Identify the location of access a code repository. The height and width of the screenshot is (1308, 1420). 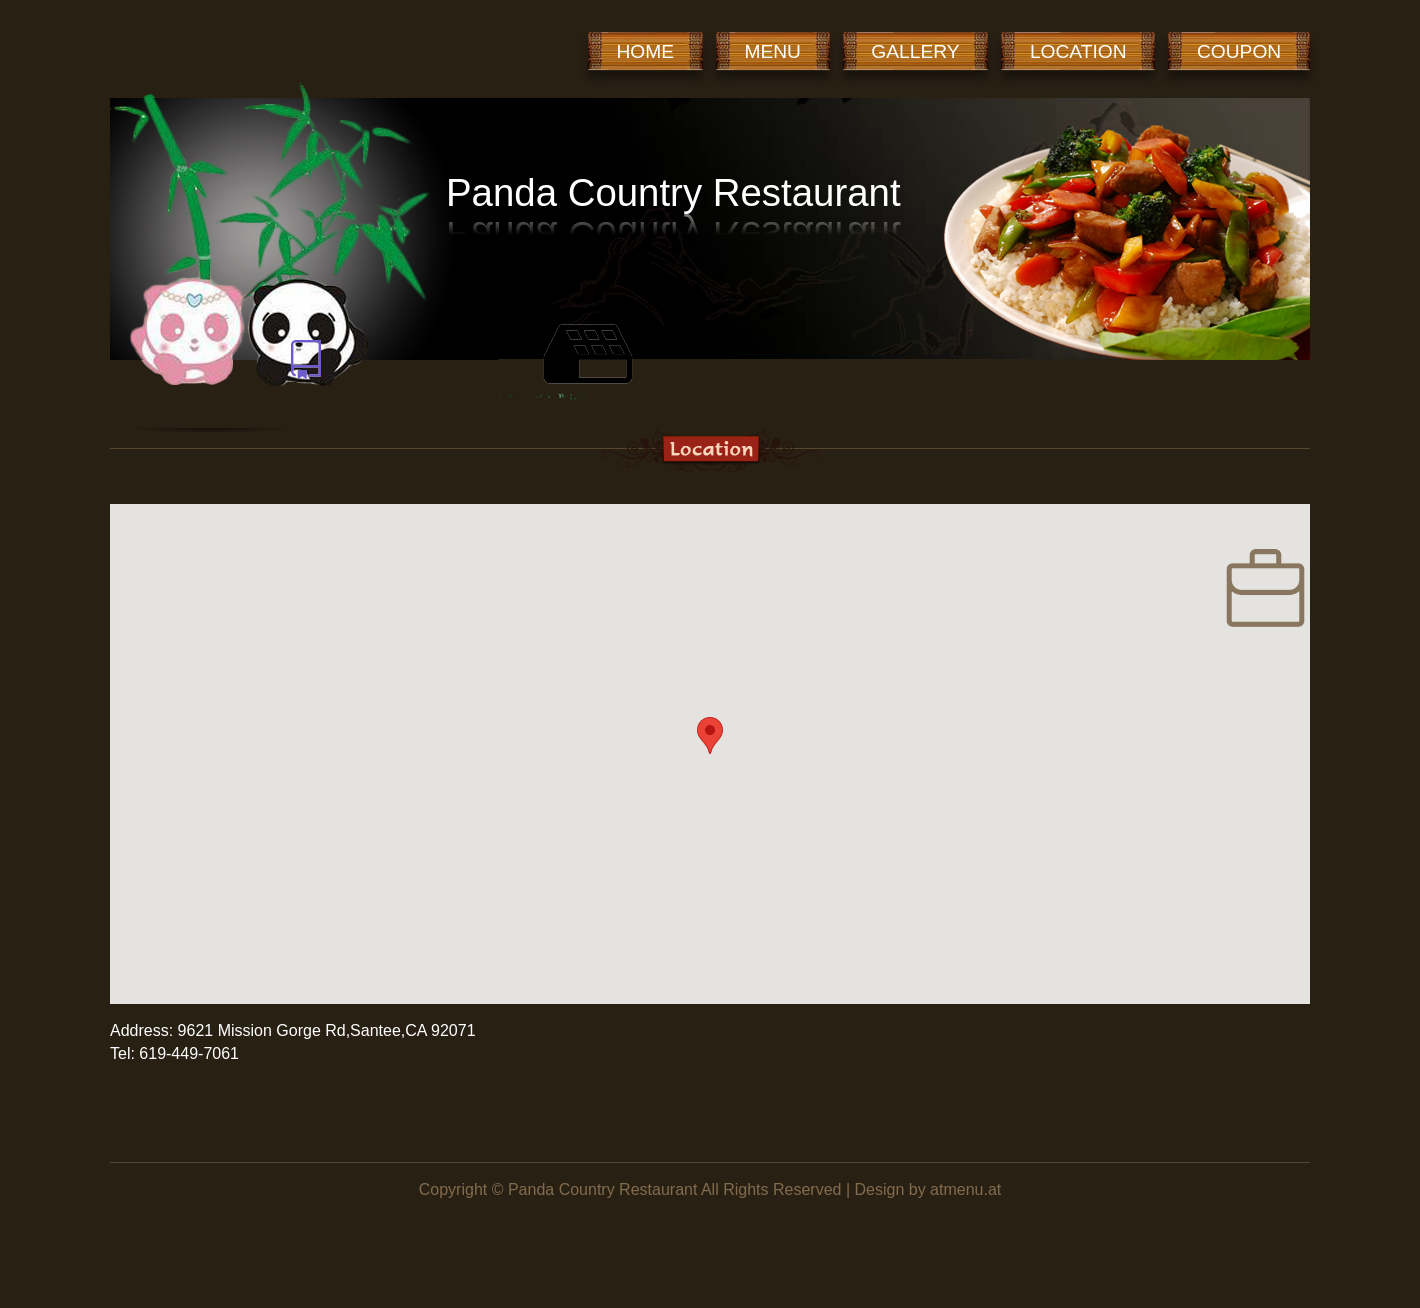
(306, 360).